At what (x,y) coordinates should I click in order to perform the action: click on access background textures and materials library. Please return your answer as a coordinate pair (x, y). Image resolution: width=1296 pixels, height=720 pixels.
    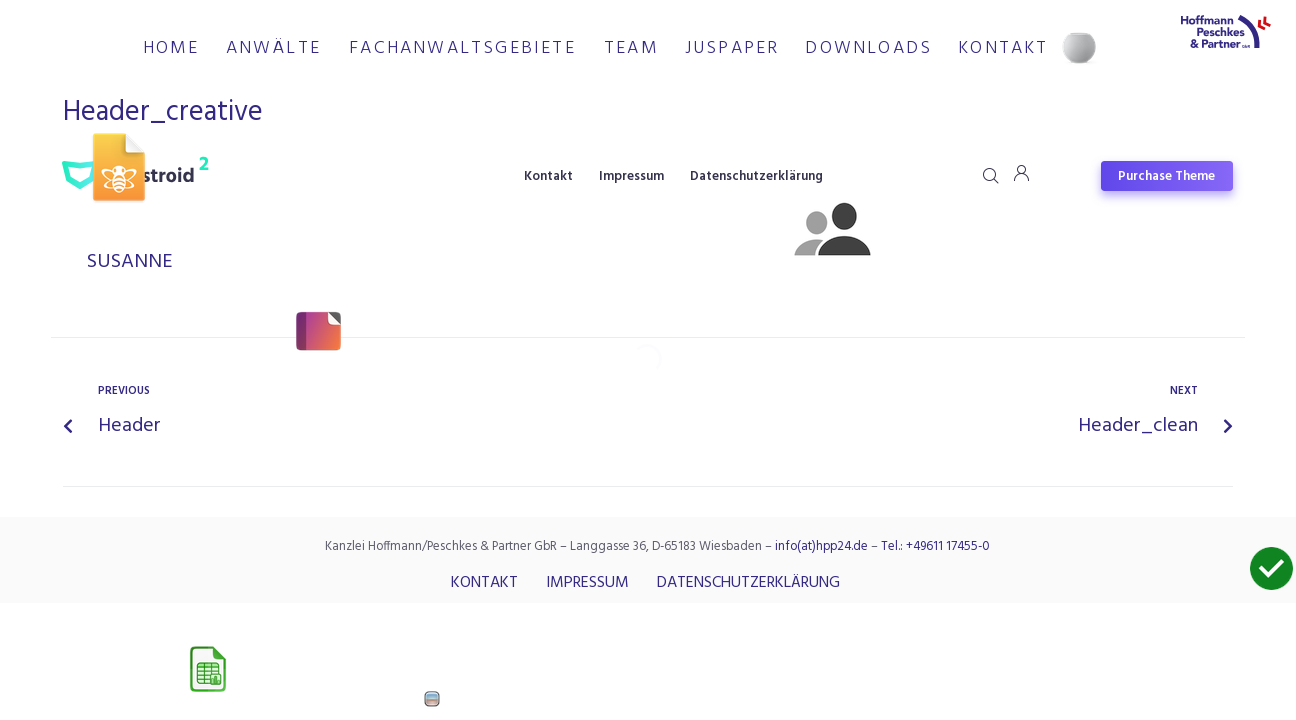
    Looking at the image, I should click on (432, 700).